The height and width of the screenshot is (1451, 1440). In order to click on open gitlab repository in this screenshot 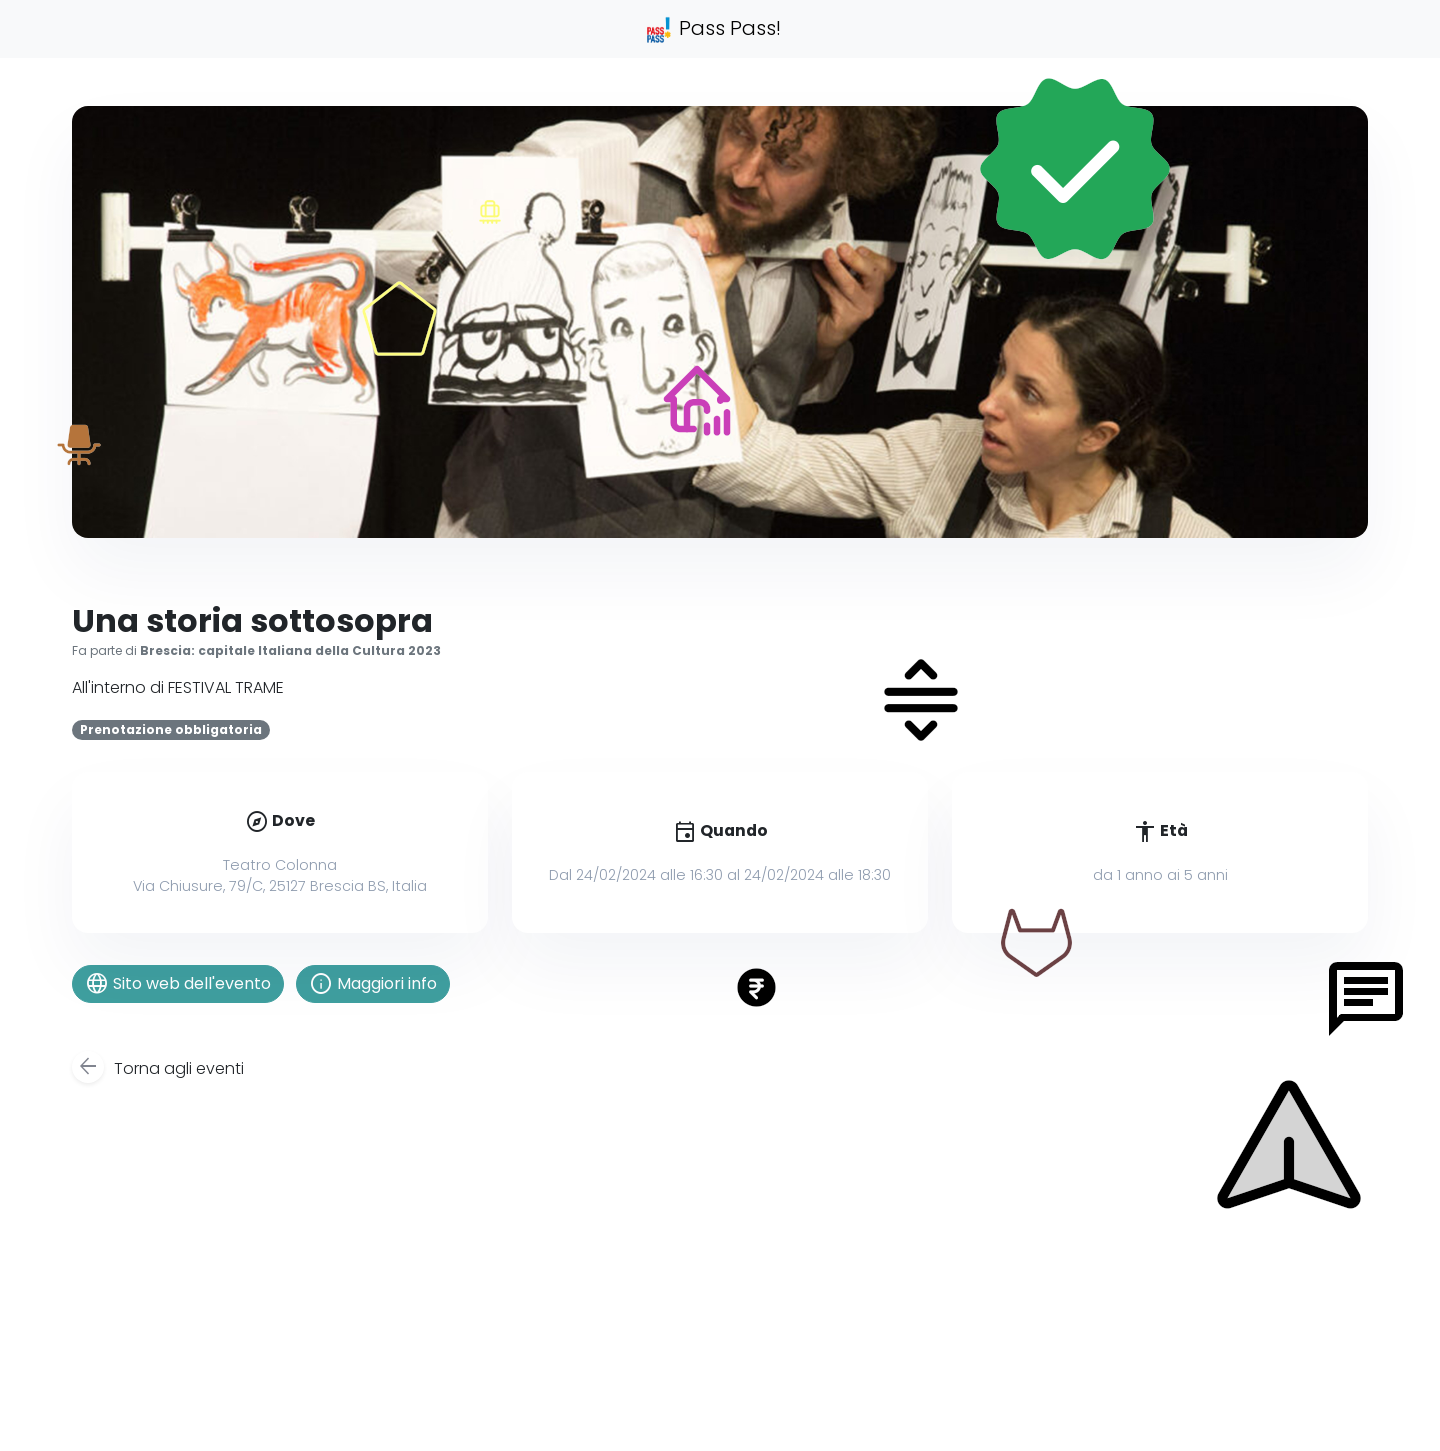, I will do `click(1036, 941)`.